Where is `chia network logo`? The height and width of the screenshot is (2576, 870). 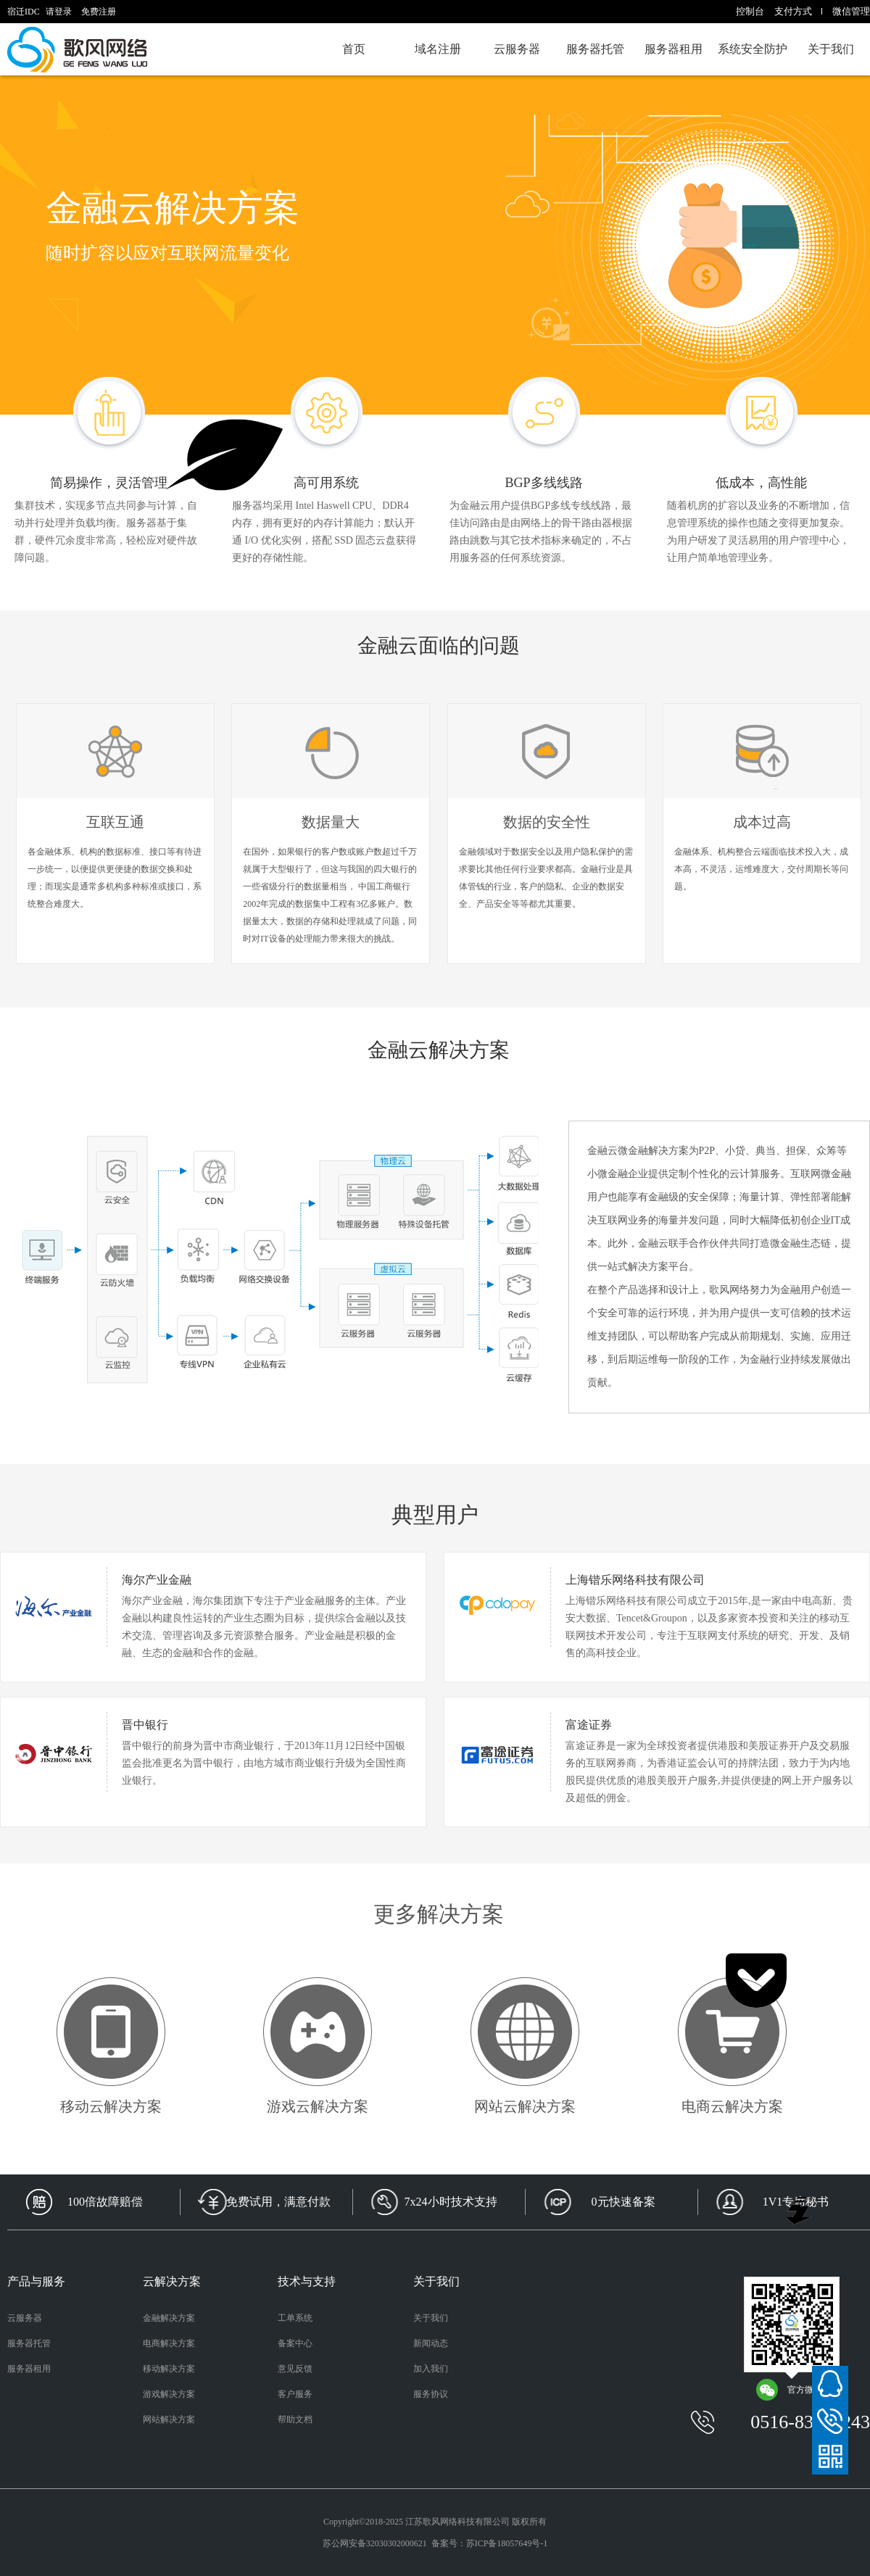 chia network logo is located at coordinates (224, 454).